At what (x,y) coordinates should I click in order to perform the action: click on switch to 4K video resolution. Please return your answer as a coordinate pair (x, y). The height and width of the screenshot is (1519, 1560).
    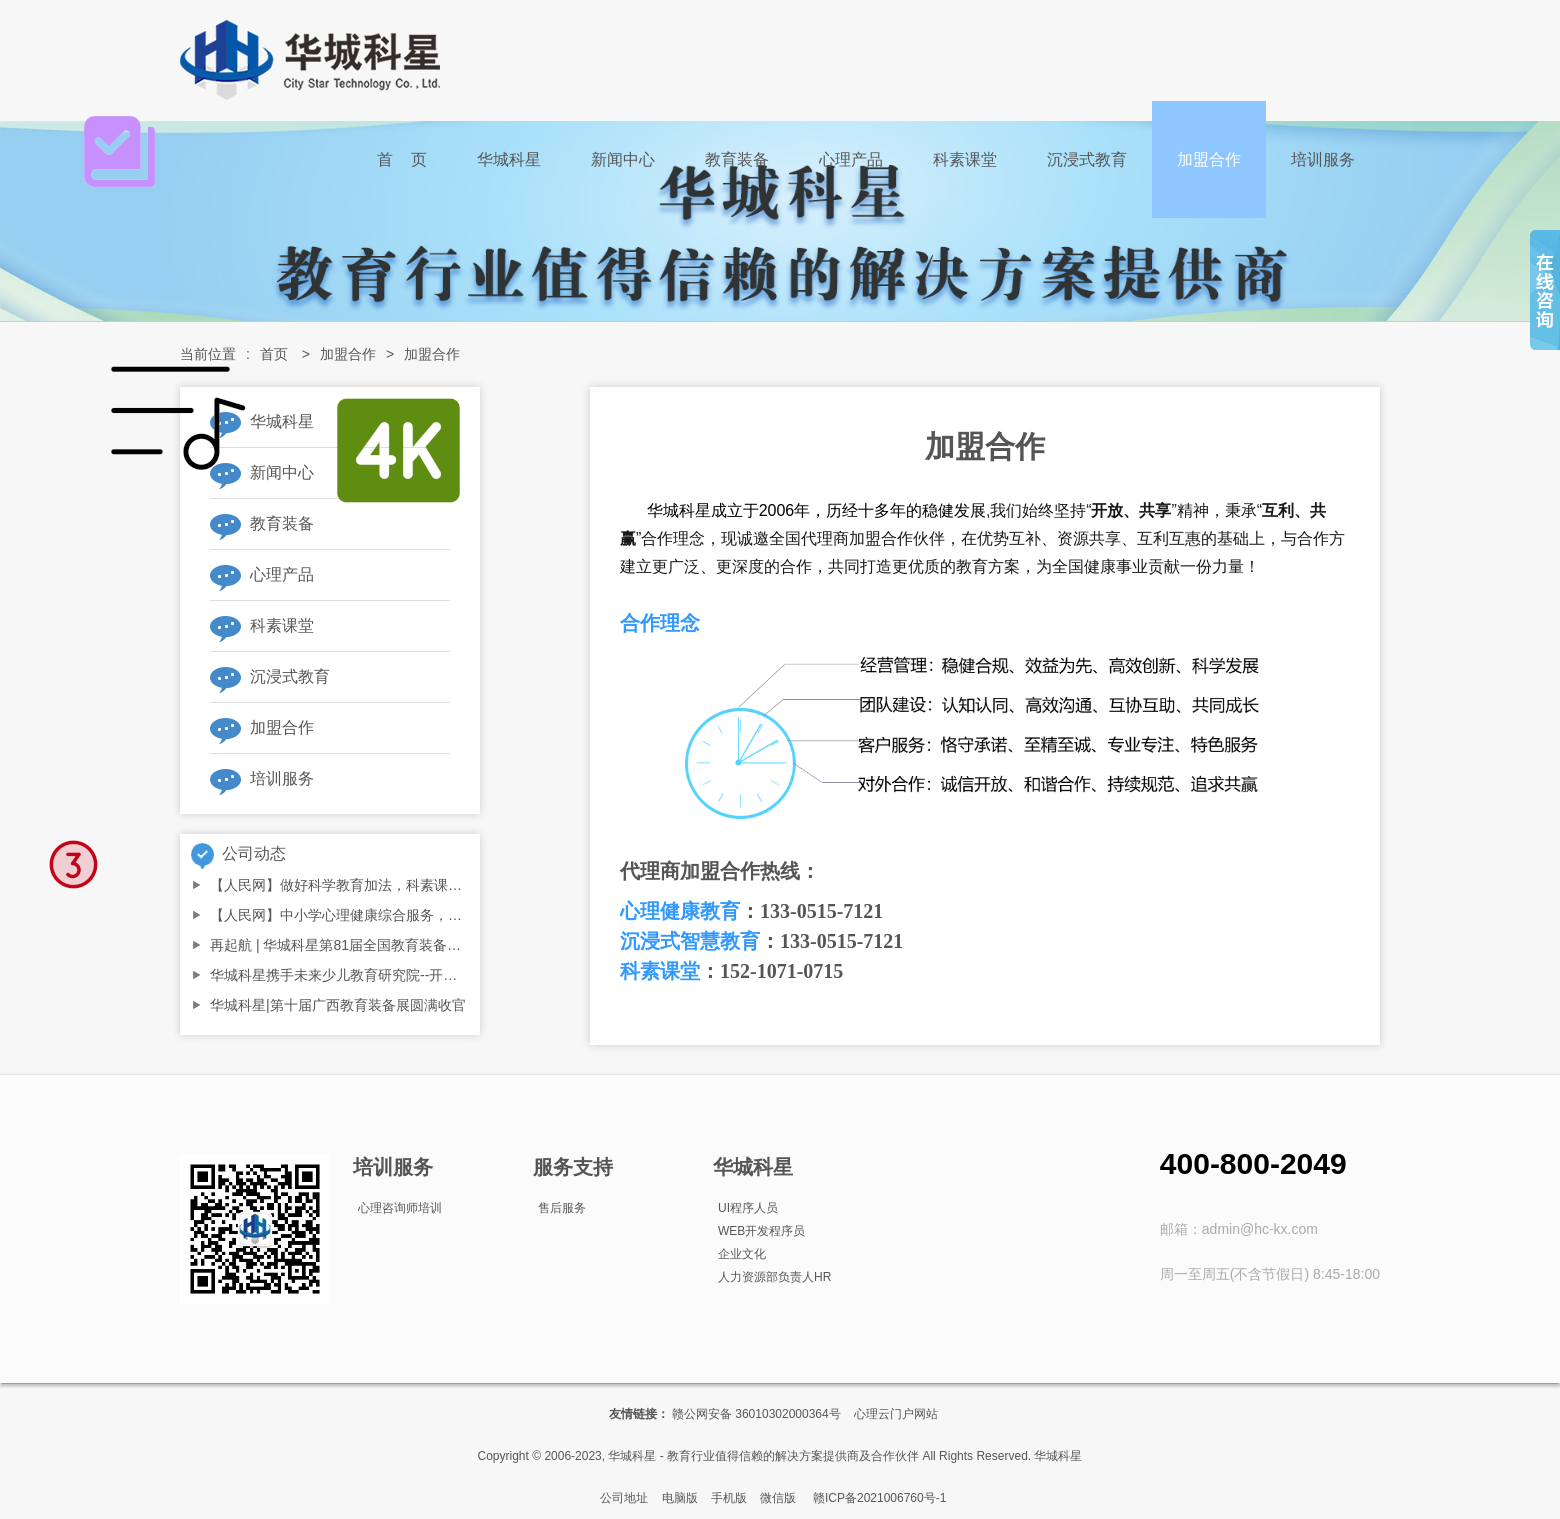
    Looking at the image, I should click on (398, 450).